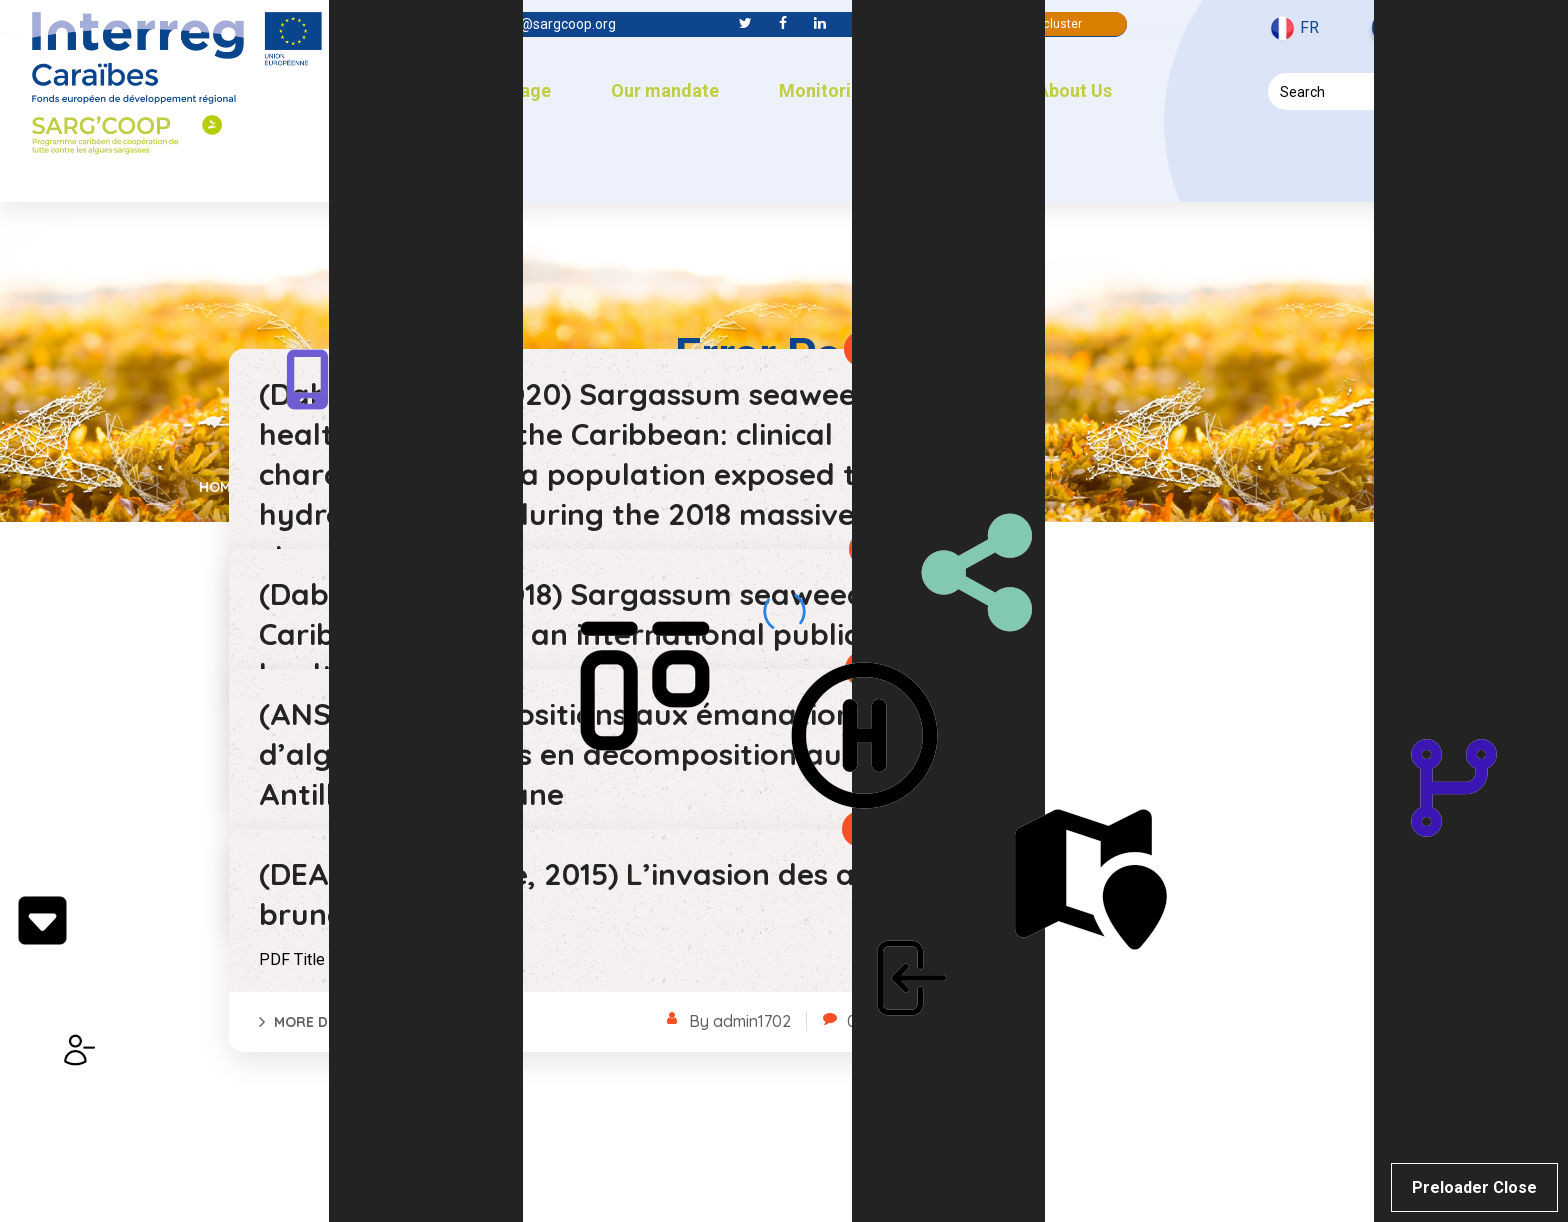 The height and width of the screenshot is (1222, 1568). What do you see at coordinates (980, 572) in the screenshot?
I see `share content with others` at bounding box center [980, 572].